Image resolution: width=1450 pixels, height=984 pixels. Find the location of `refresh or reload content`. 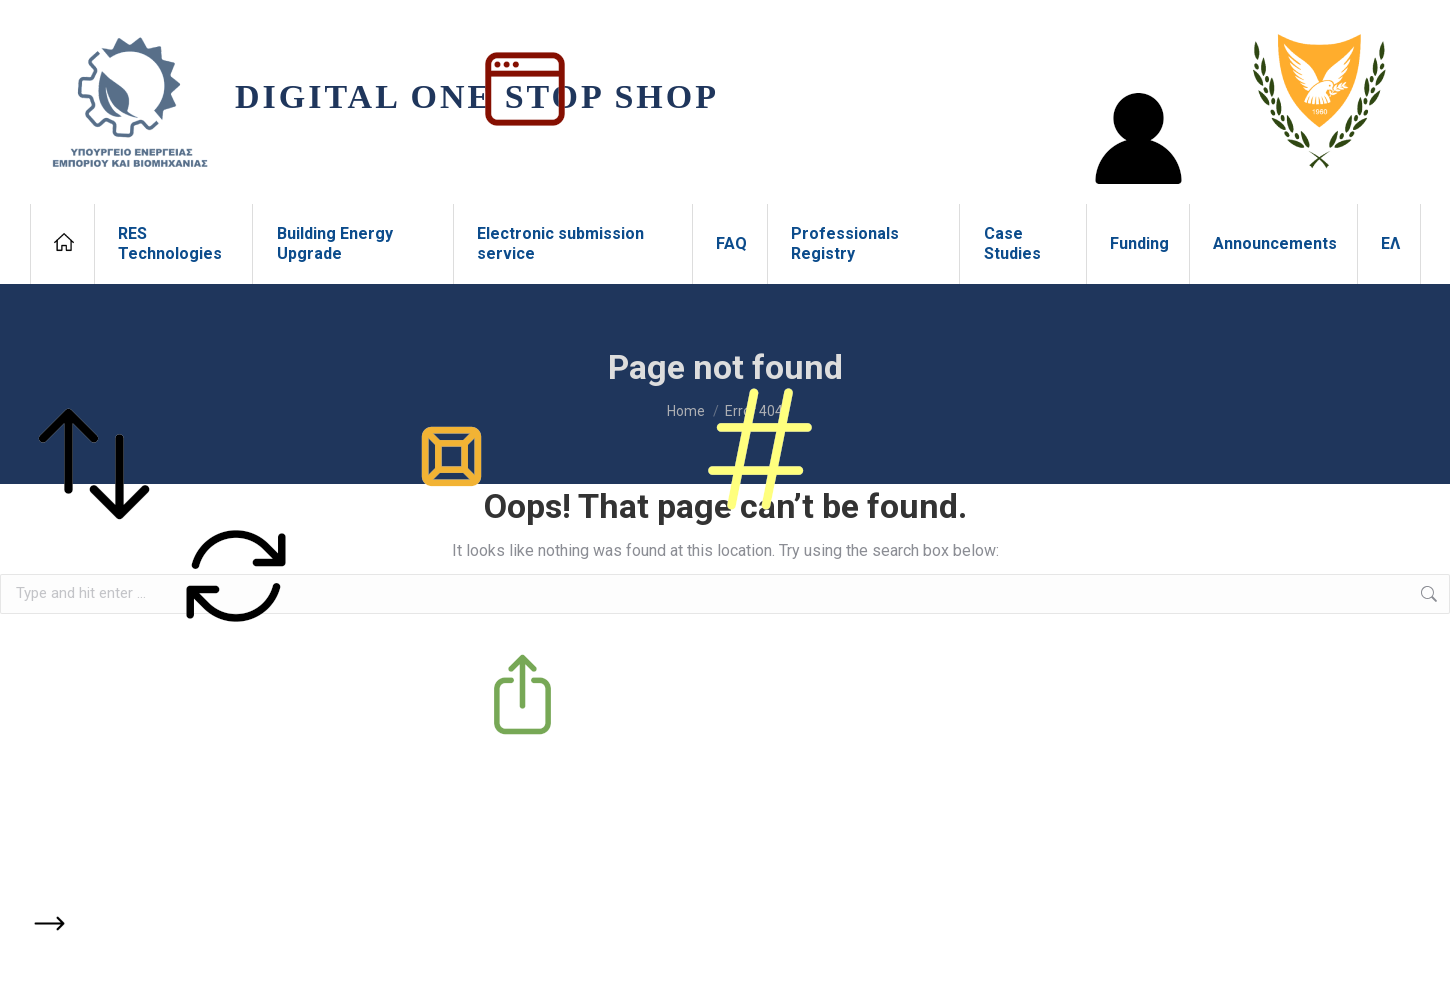

refresh or reload content is located at coordinates (236, 576).